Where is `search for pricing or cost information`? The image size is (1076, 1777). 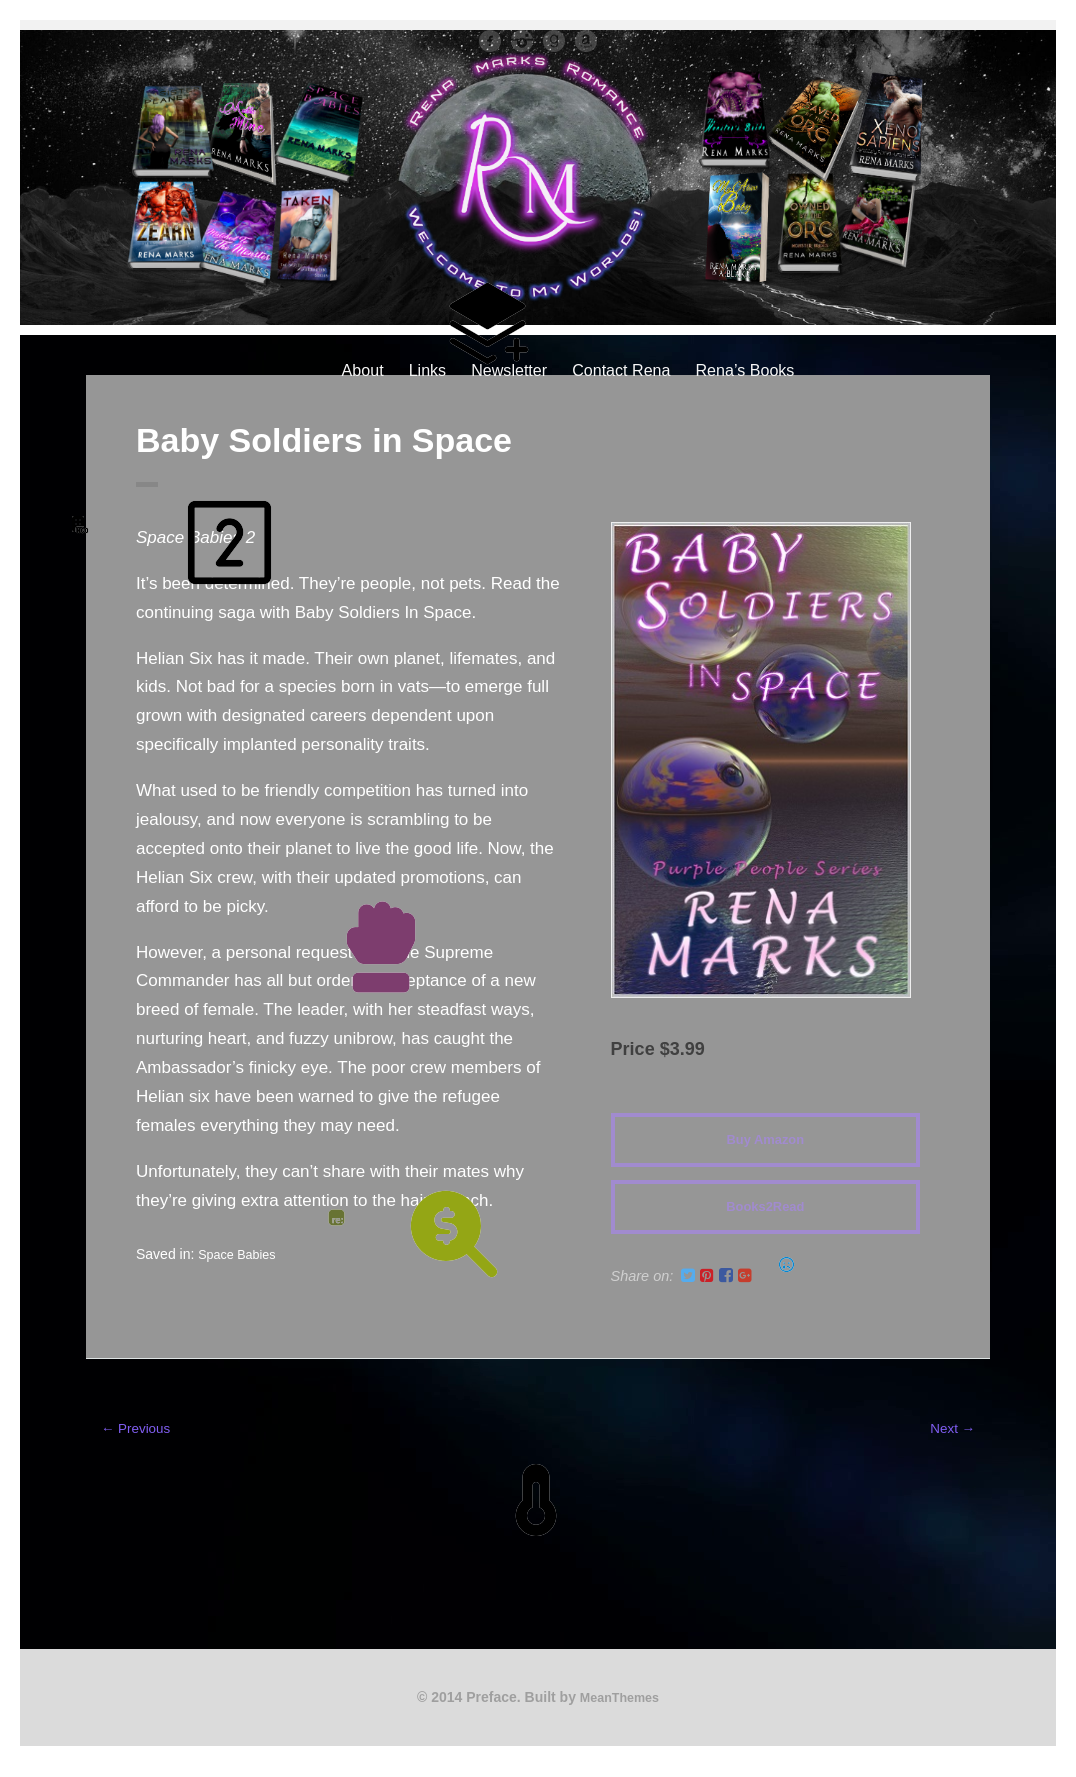
search for pricing or cost information is located at coordinates (454, 1234).